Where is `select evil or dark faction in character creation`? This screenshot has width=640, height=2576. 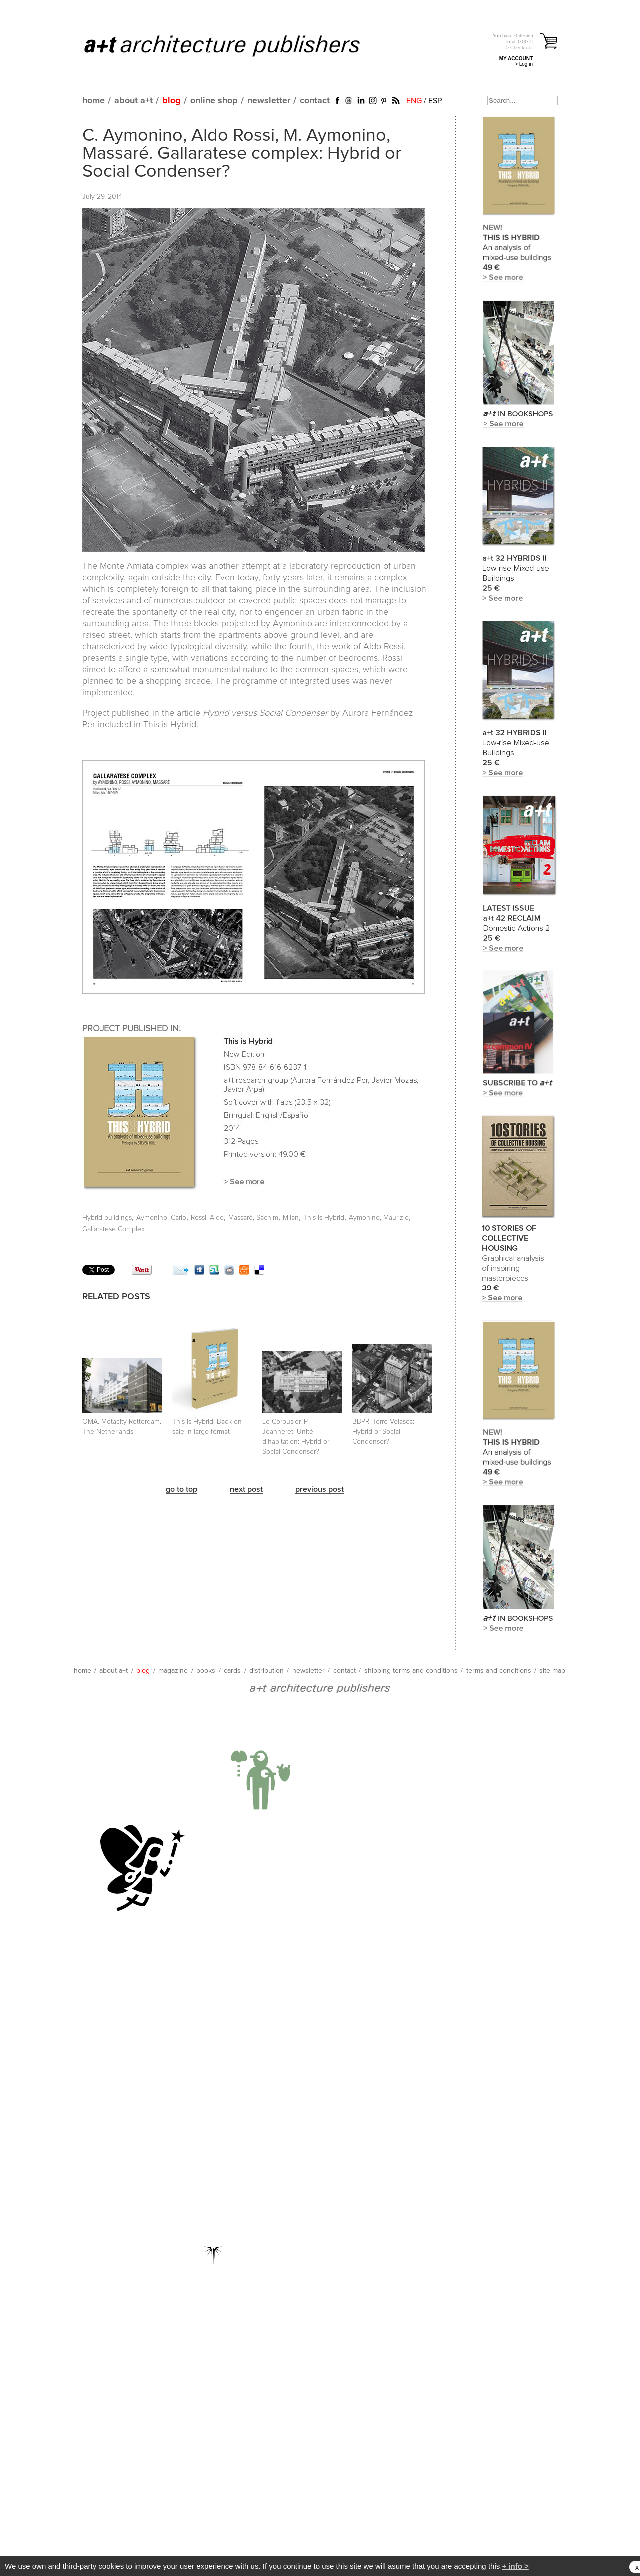
select evil or dark faction in character creation is located at coordinates (214, 2255).